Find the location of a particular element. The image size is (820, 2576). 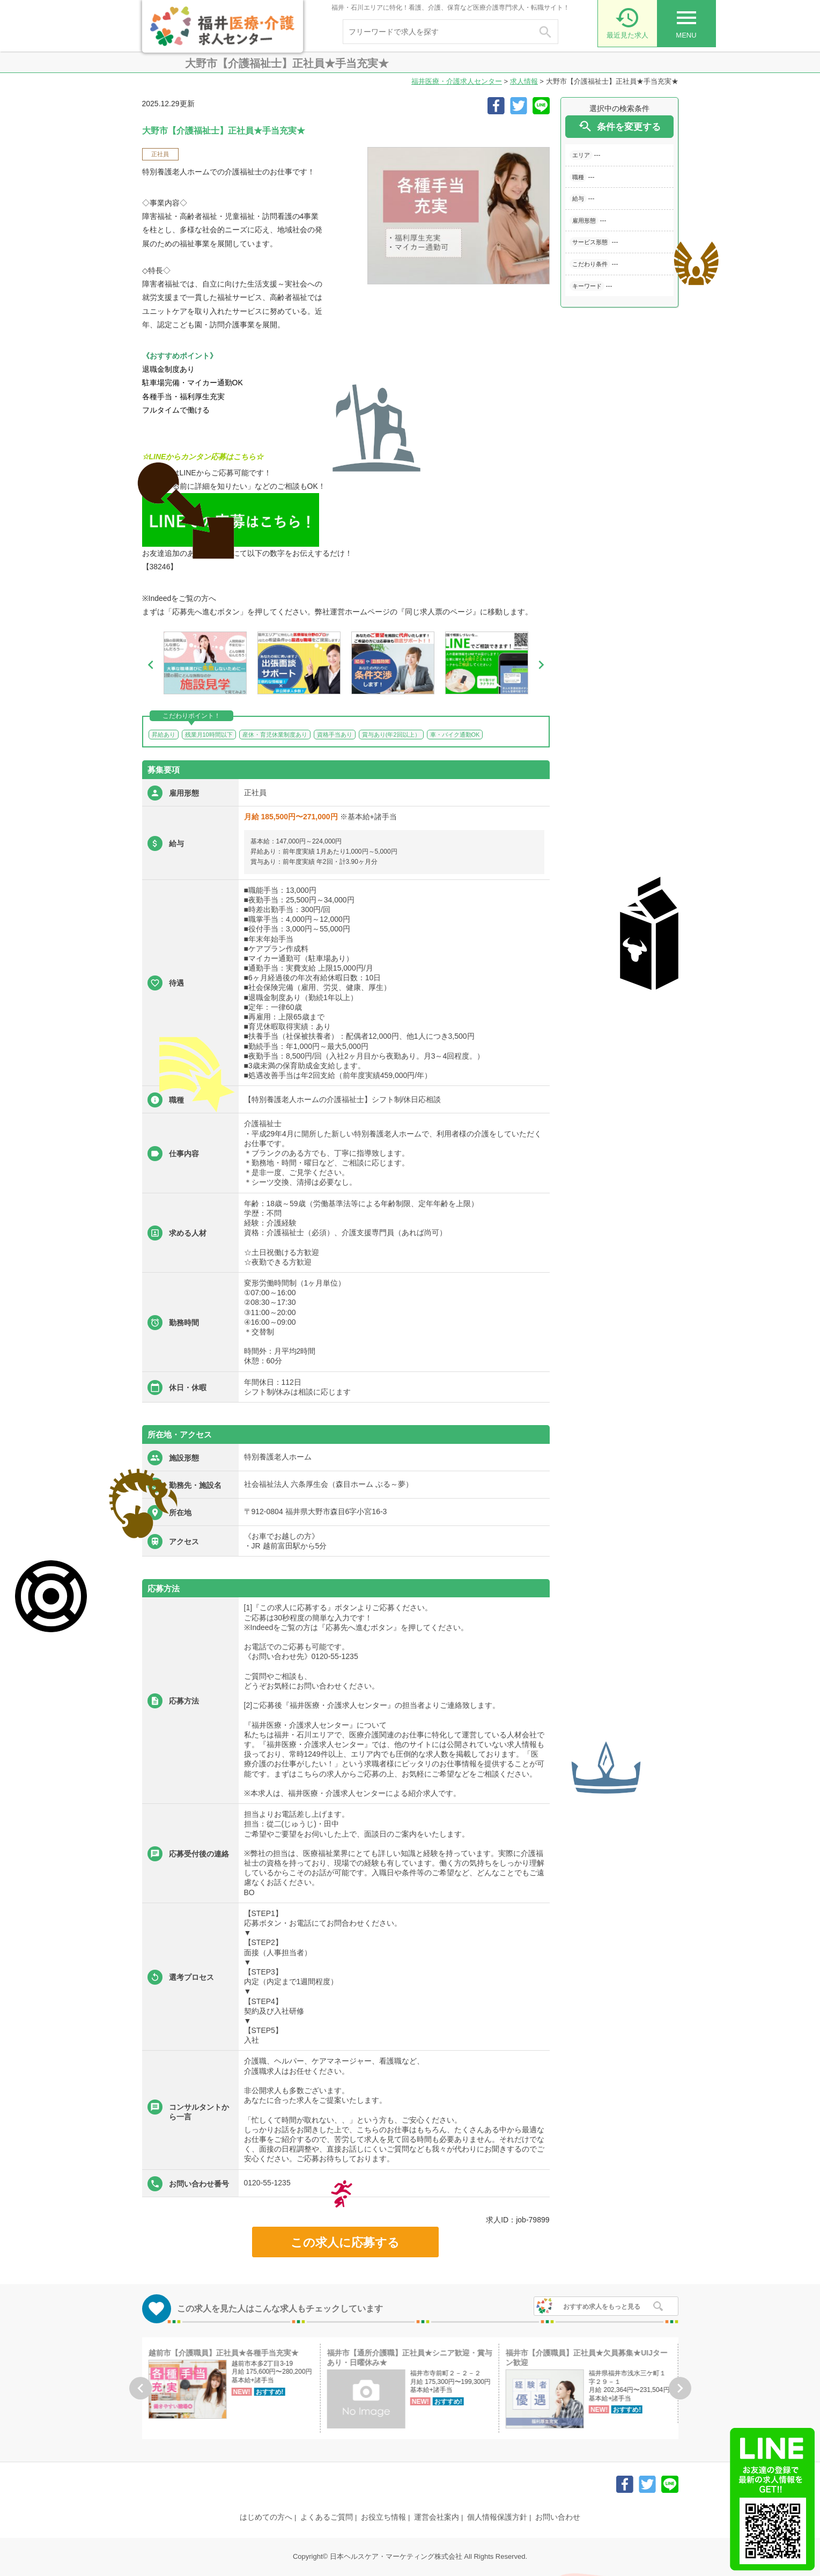

indicates a special achievement or rare reward is located at coordinates (200, 1077).